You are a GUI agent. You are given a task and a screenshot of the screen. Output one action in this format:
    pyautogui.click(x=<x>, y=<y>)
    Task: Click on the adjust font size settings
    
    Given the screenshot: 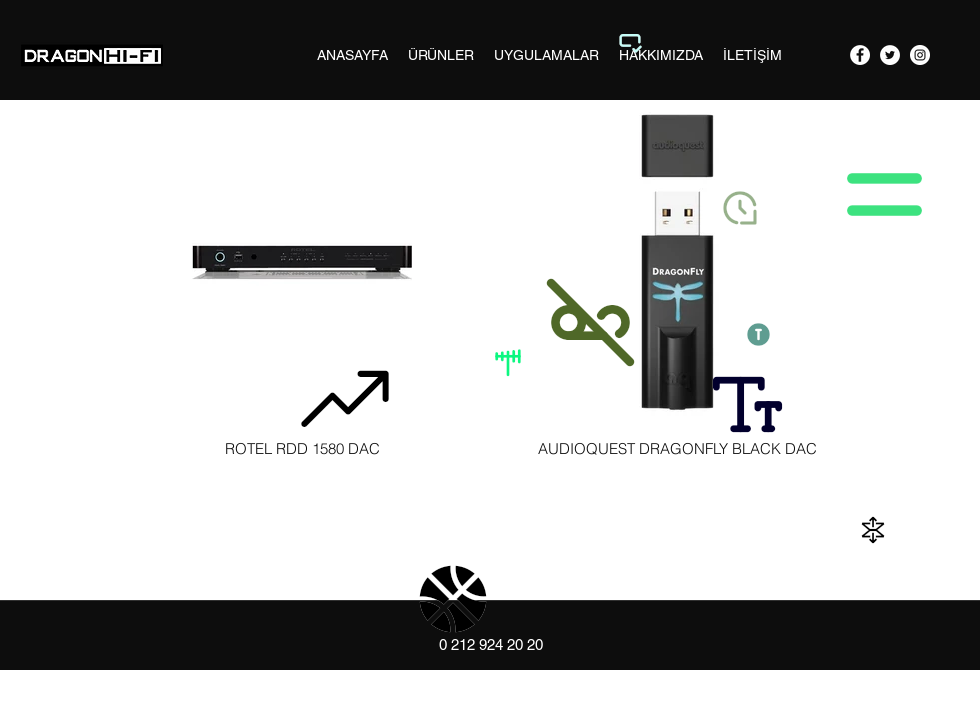 What is the action you would take?
    pyautogui.click(x=747, y=404)
    